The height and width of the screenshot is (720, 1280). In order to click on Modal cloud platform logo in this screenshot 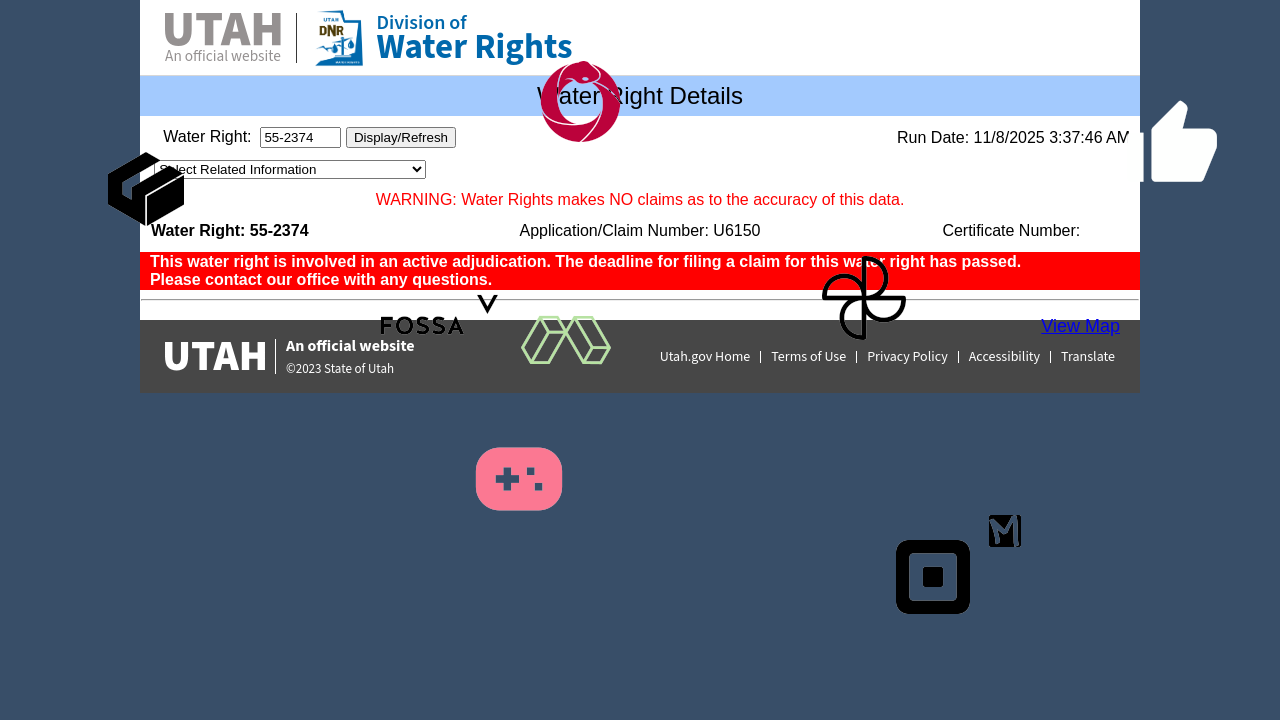, I will do `click(566, 340)`.